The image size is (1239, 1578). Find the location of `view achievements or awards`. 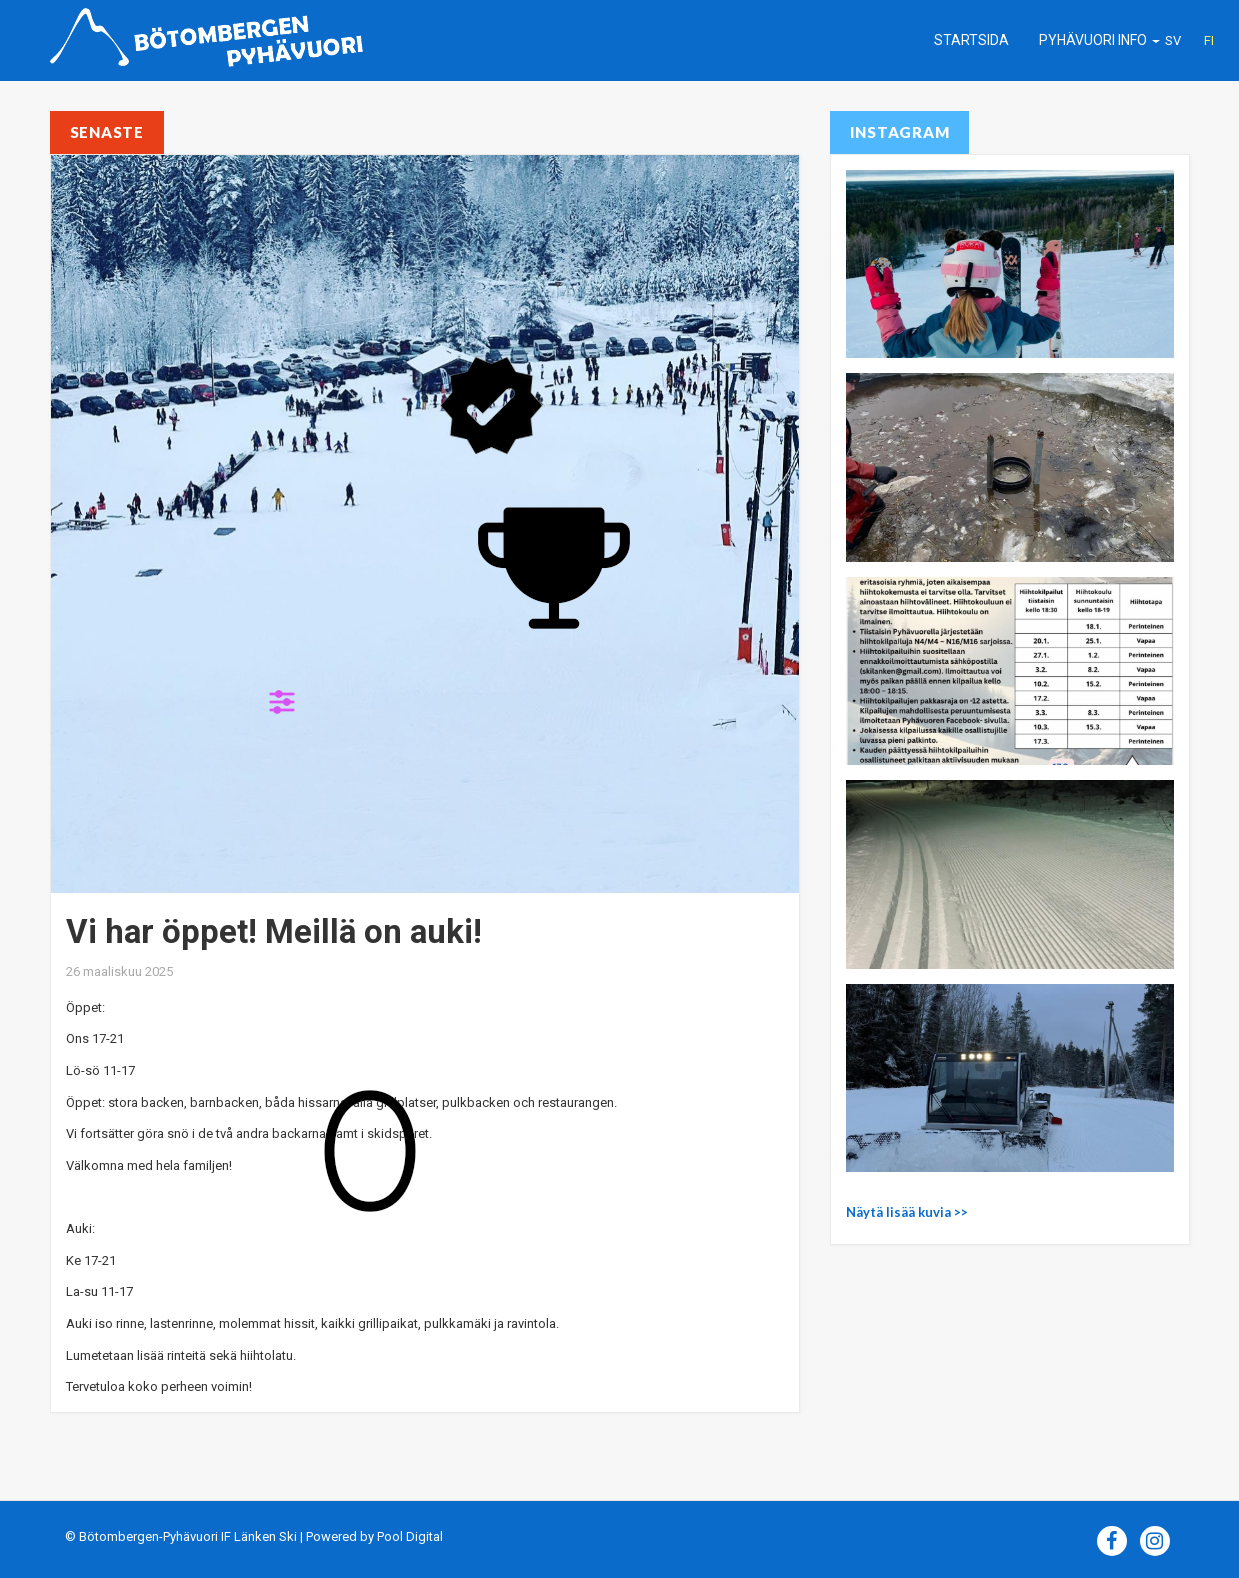

view achievements or awards is located at coordinates (554, 563).